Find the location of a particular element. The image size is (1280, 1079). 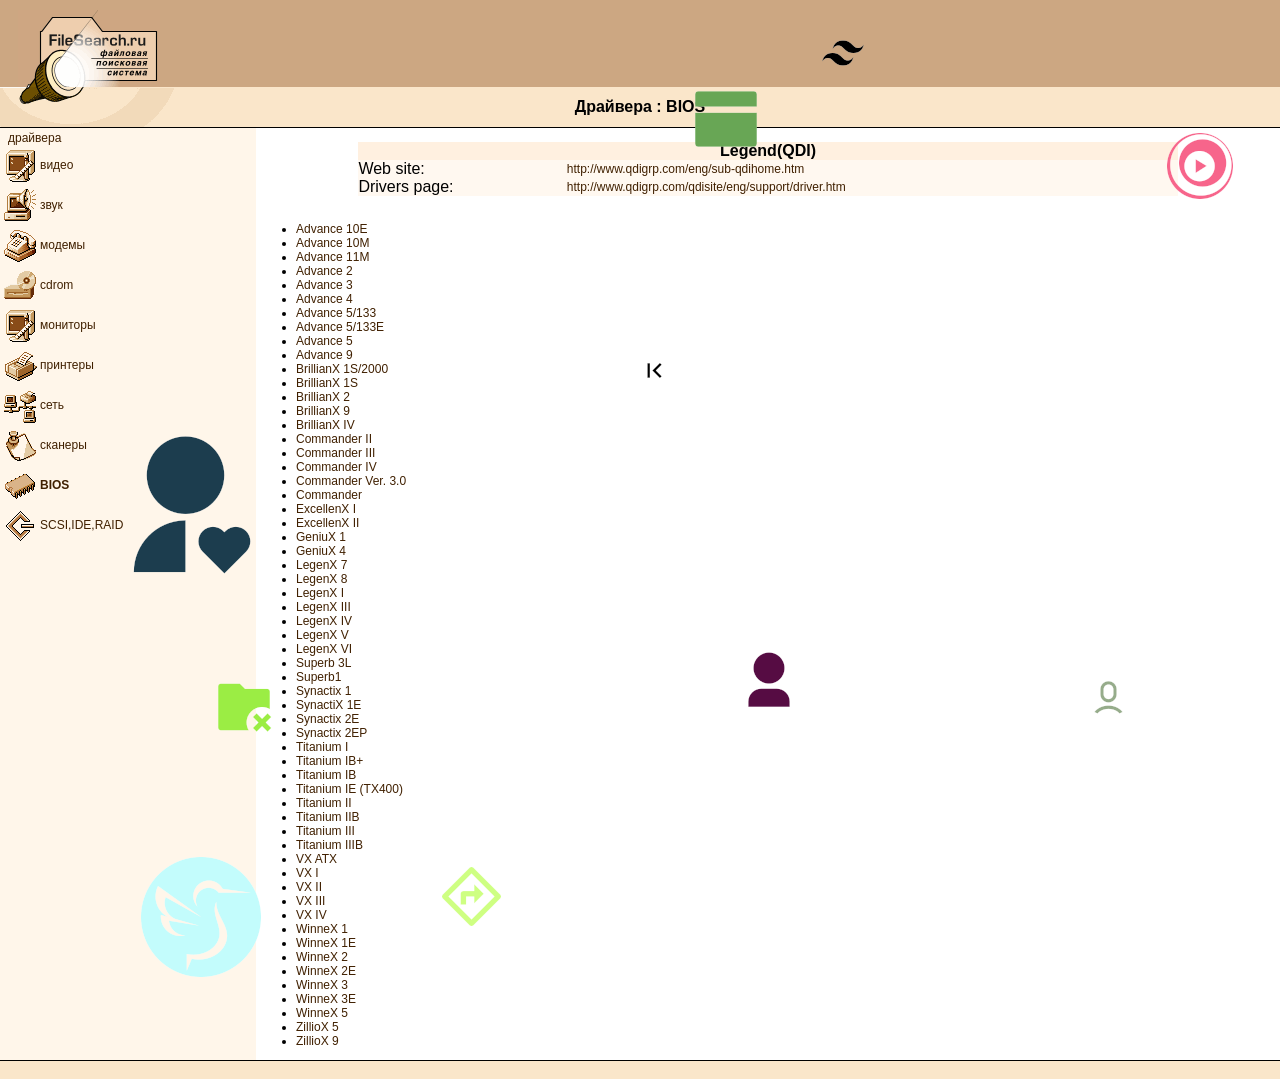

delete a folder is located at coordinates (244, 707).